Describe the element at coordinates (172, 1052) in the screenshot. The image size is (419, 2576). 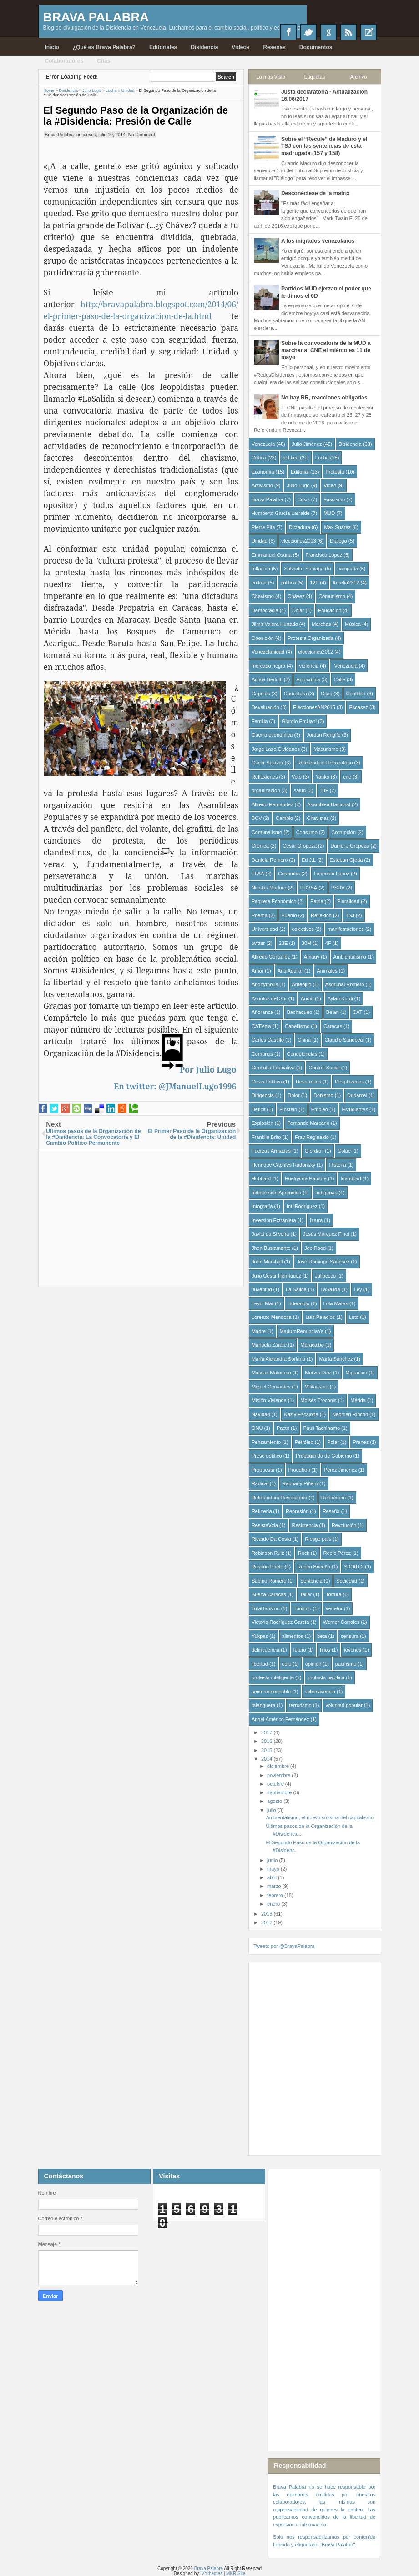
I see `switch to front-facing camera` at that location.